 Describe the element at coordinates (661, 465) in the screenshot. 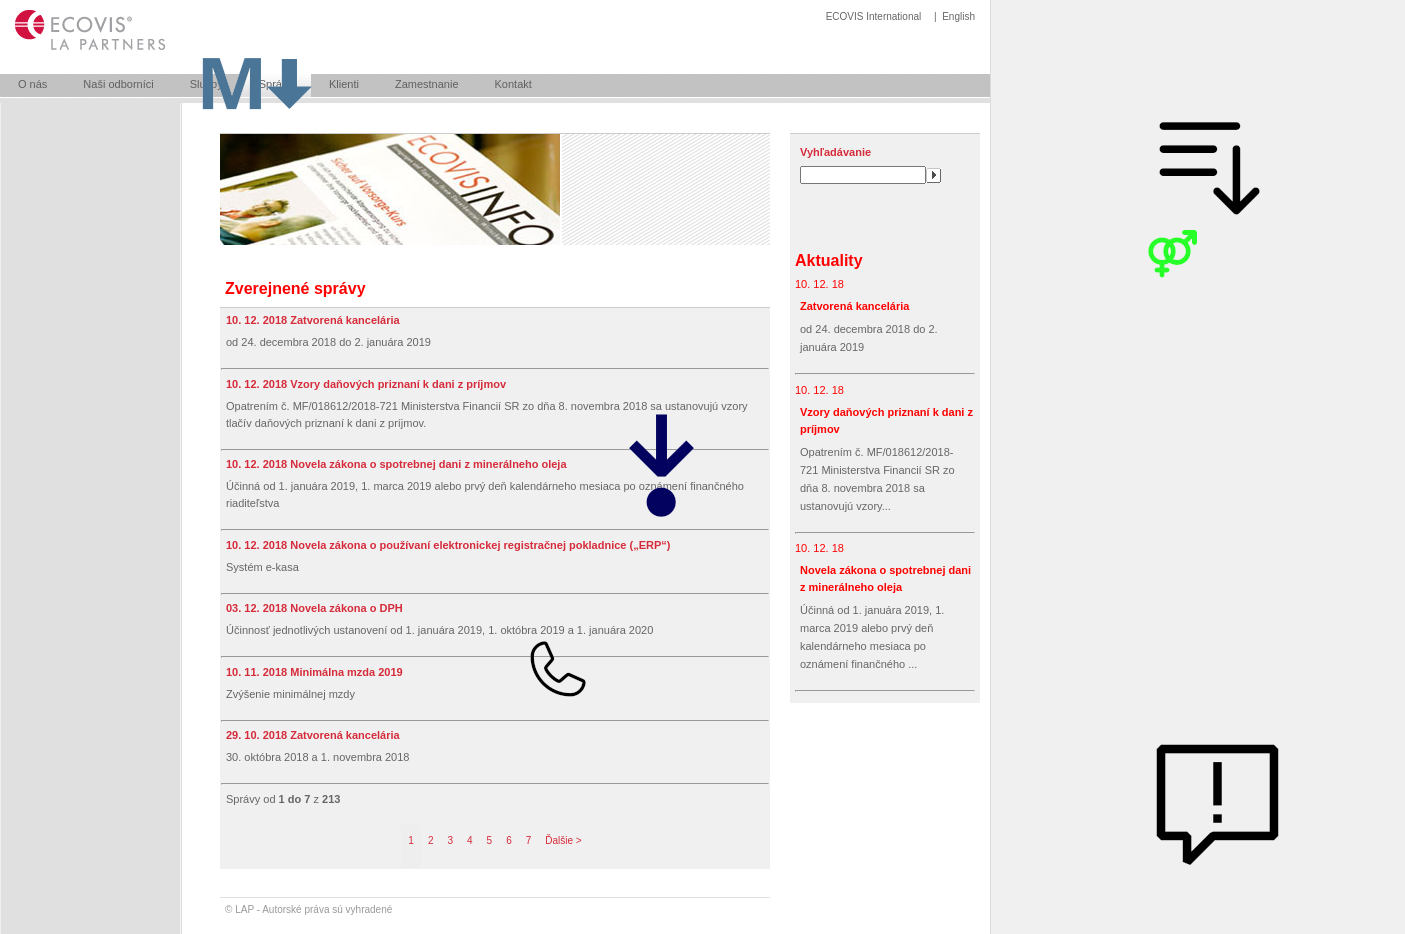

I see `step into function during debugging` at that location.